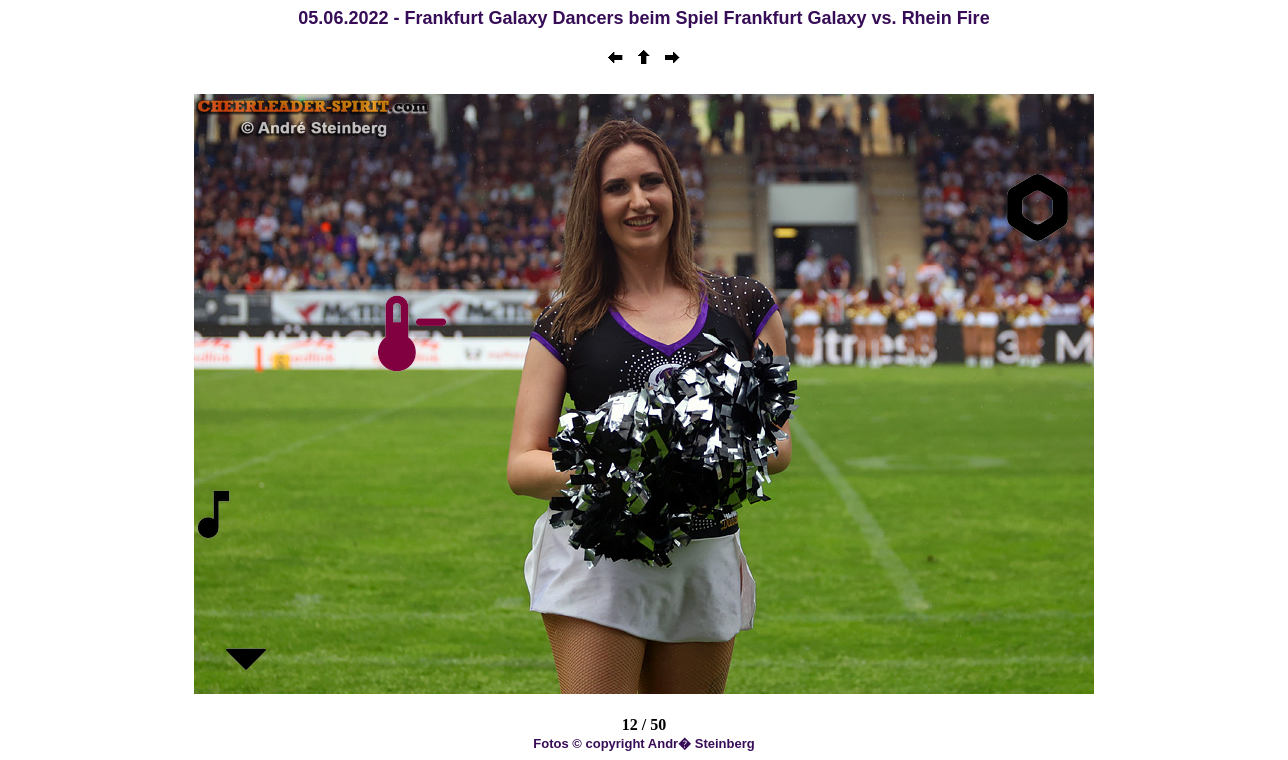  What do you see at coordinates (1037, 207) in the screenshot?
I see `access assembly or build tools` at bounding box center [1037, 207].